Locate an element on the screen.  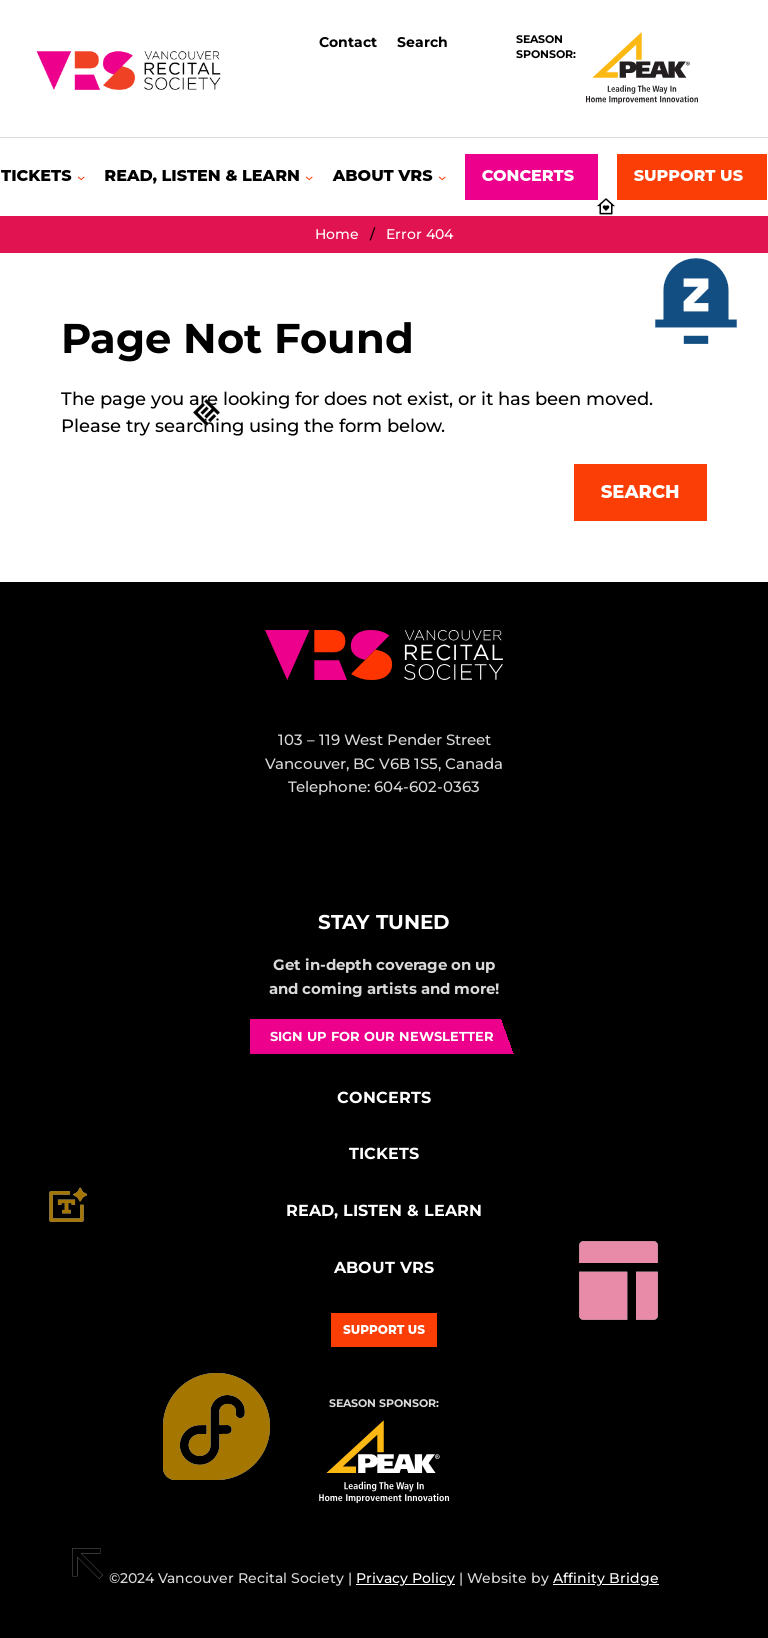
navigate to your favorite or loved home is located at coordinates (606, 207).